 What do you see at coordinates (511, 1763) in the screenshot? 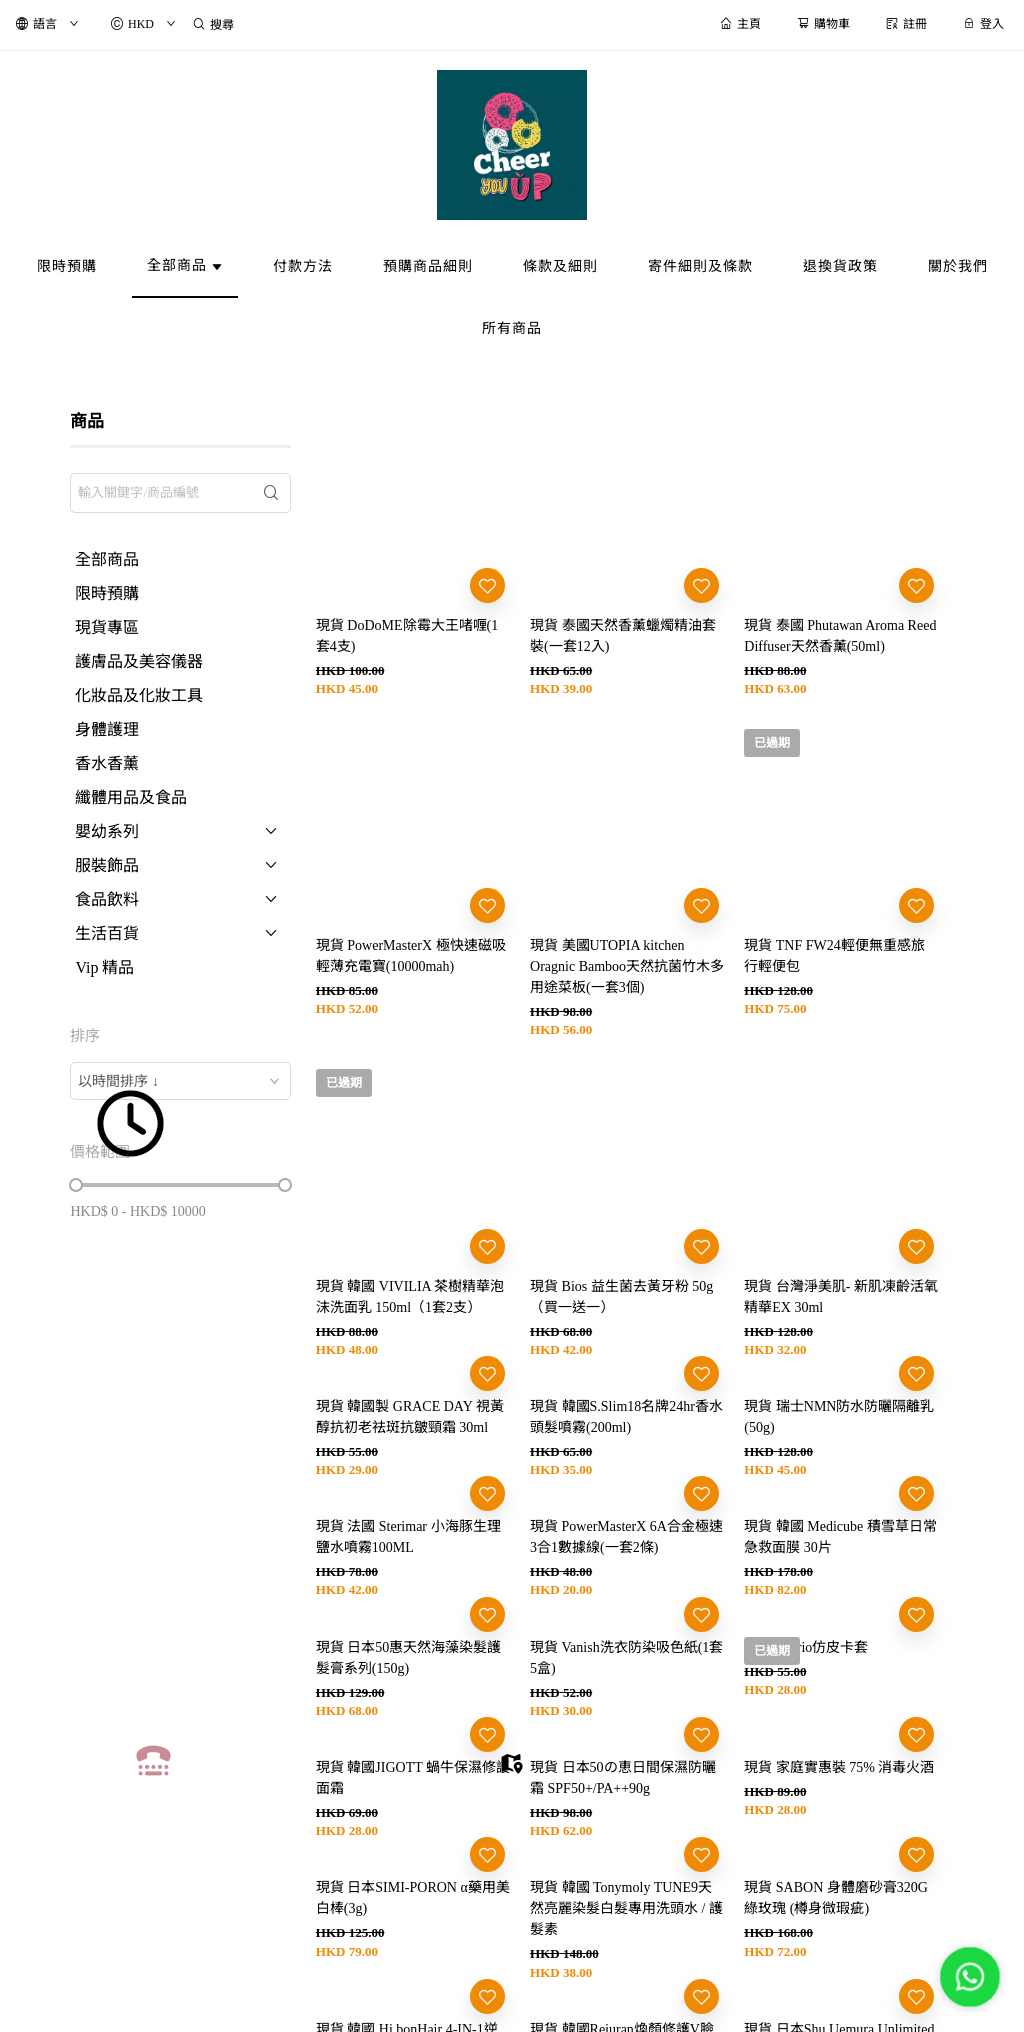
I see `view map with pinned location` at bounding box center [511, 1763].